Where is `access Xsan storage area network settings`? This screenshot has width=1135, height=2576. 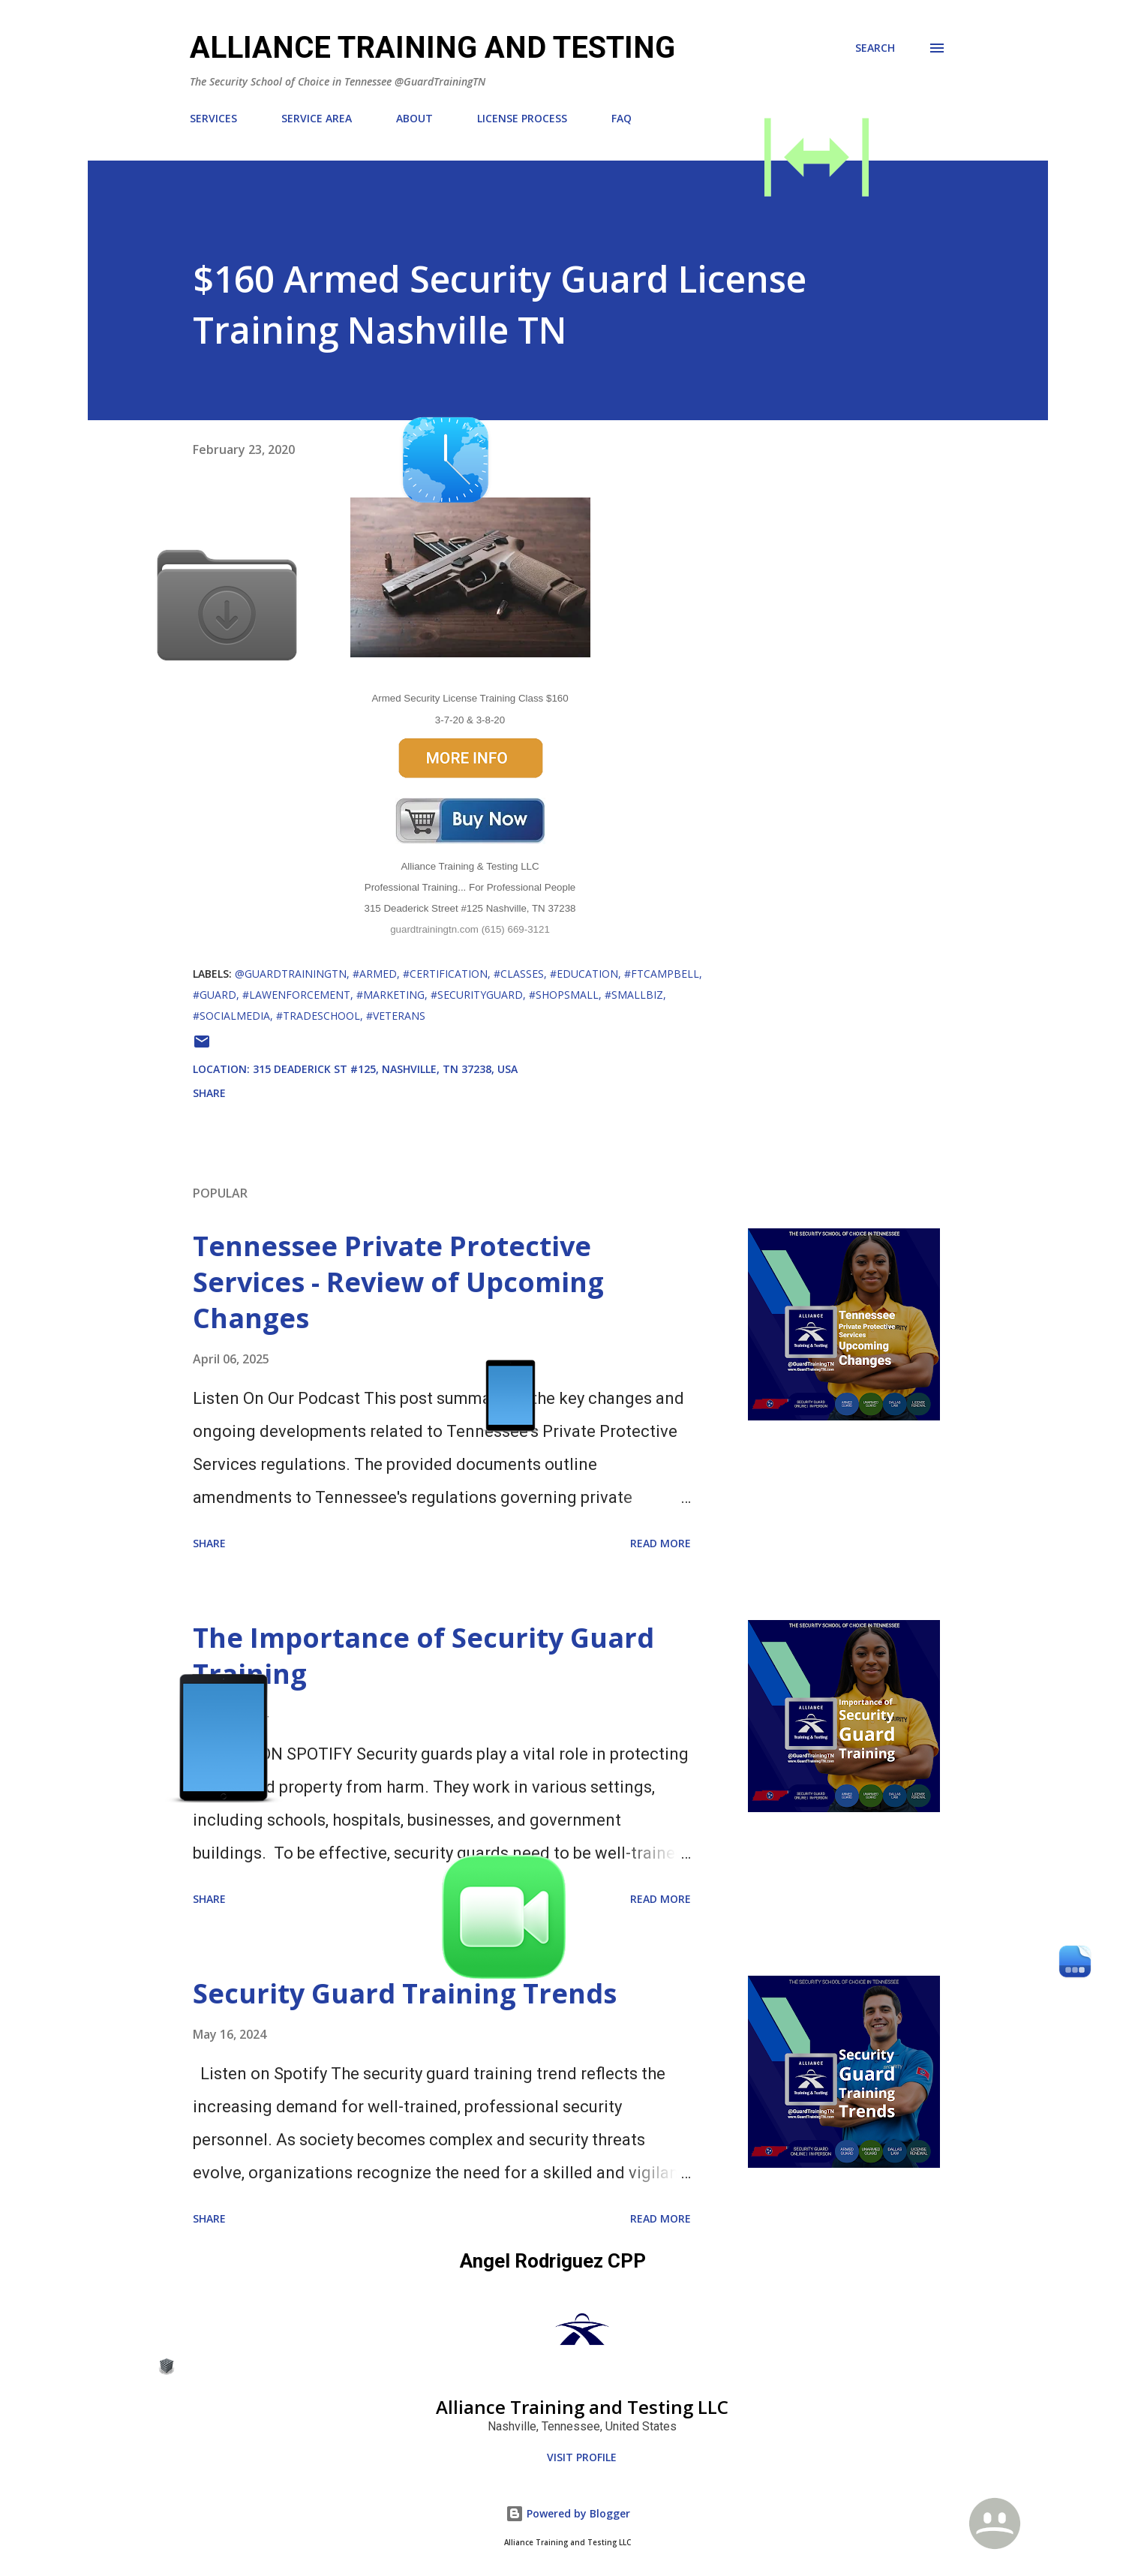
access Xsan storage area network settings is located at coordinates (167, 2367).